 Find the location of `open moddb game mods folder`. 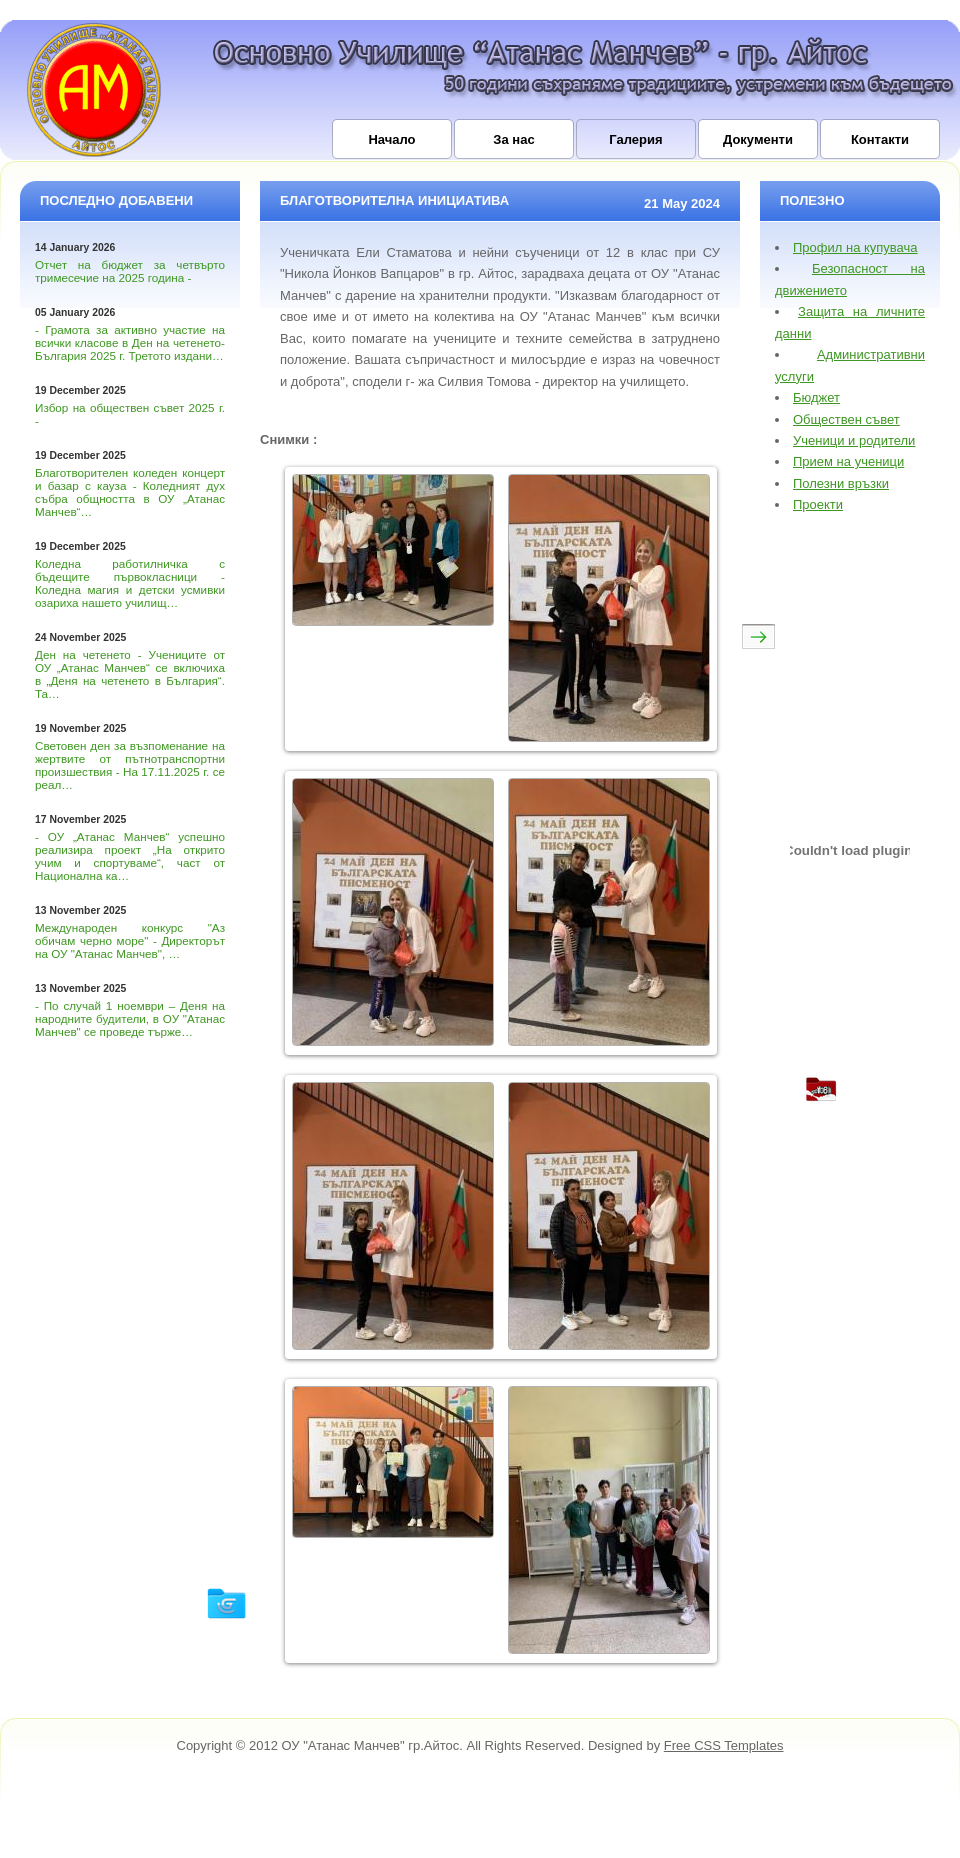

open moddb game mods folder is located at coordinates (821, 1090).